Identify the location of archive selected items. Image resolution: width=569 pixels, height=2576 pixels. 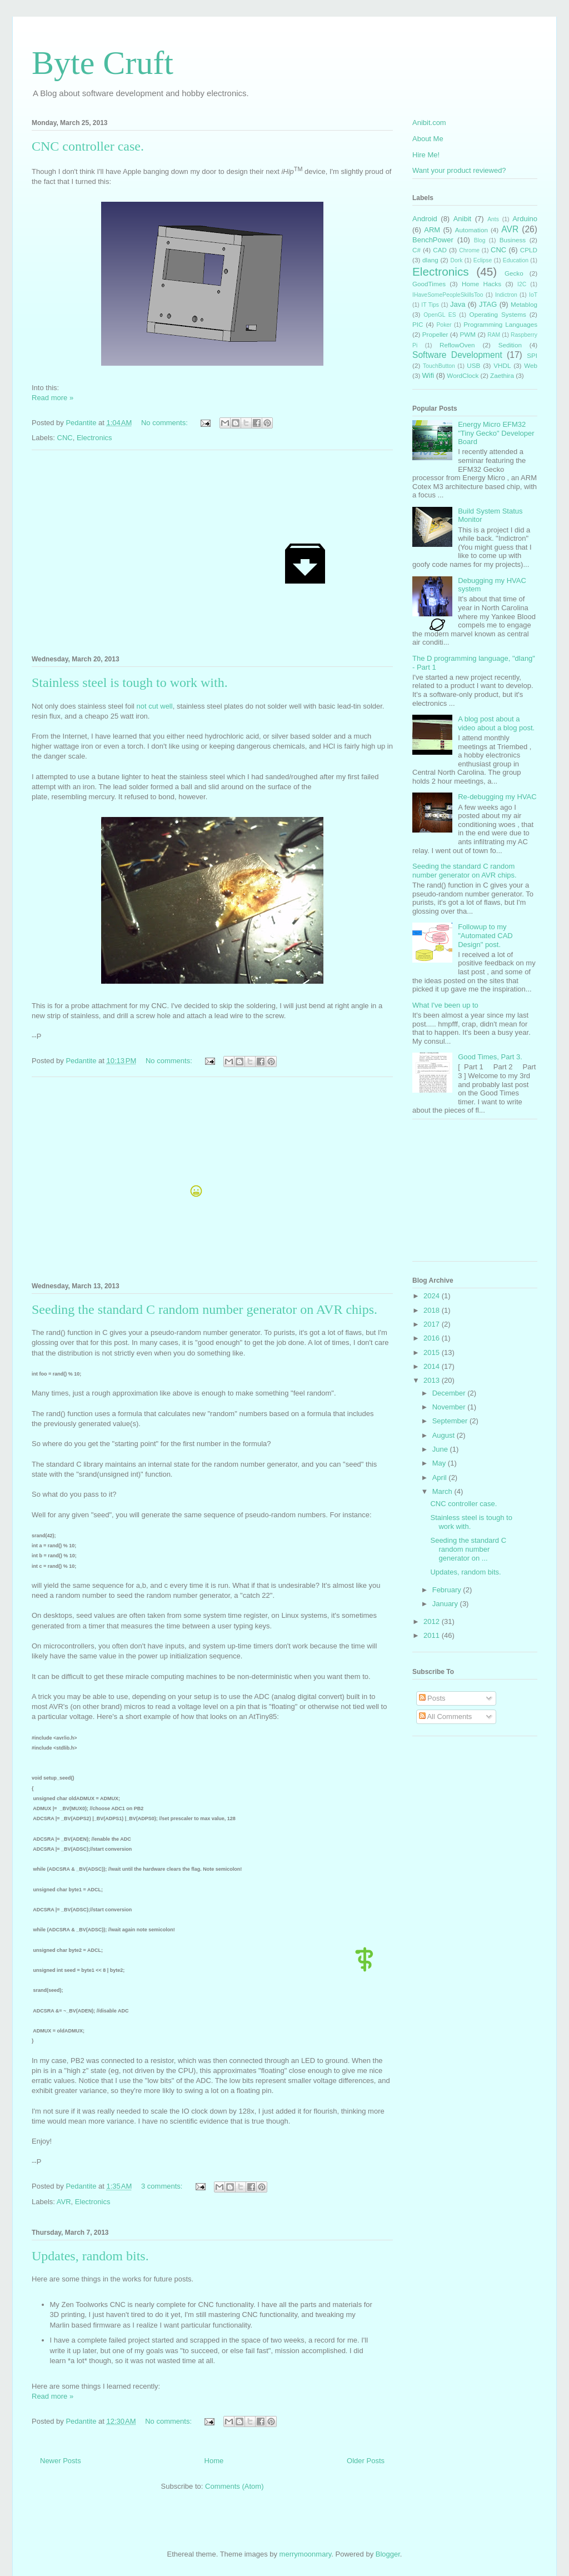
(305, 564).